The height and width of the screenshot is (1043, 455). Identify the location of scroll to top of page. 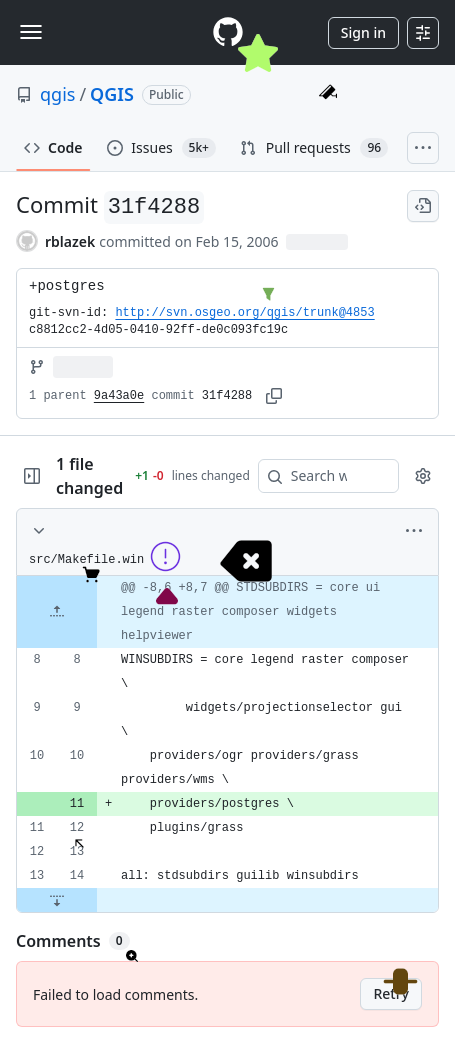
(167, 597).